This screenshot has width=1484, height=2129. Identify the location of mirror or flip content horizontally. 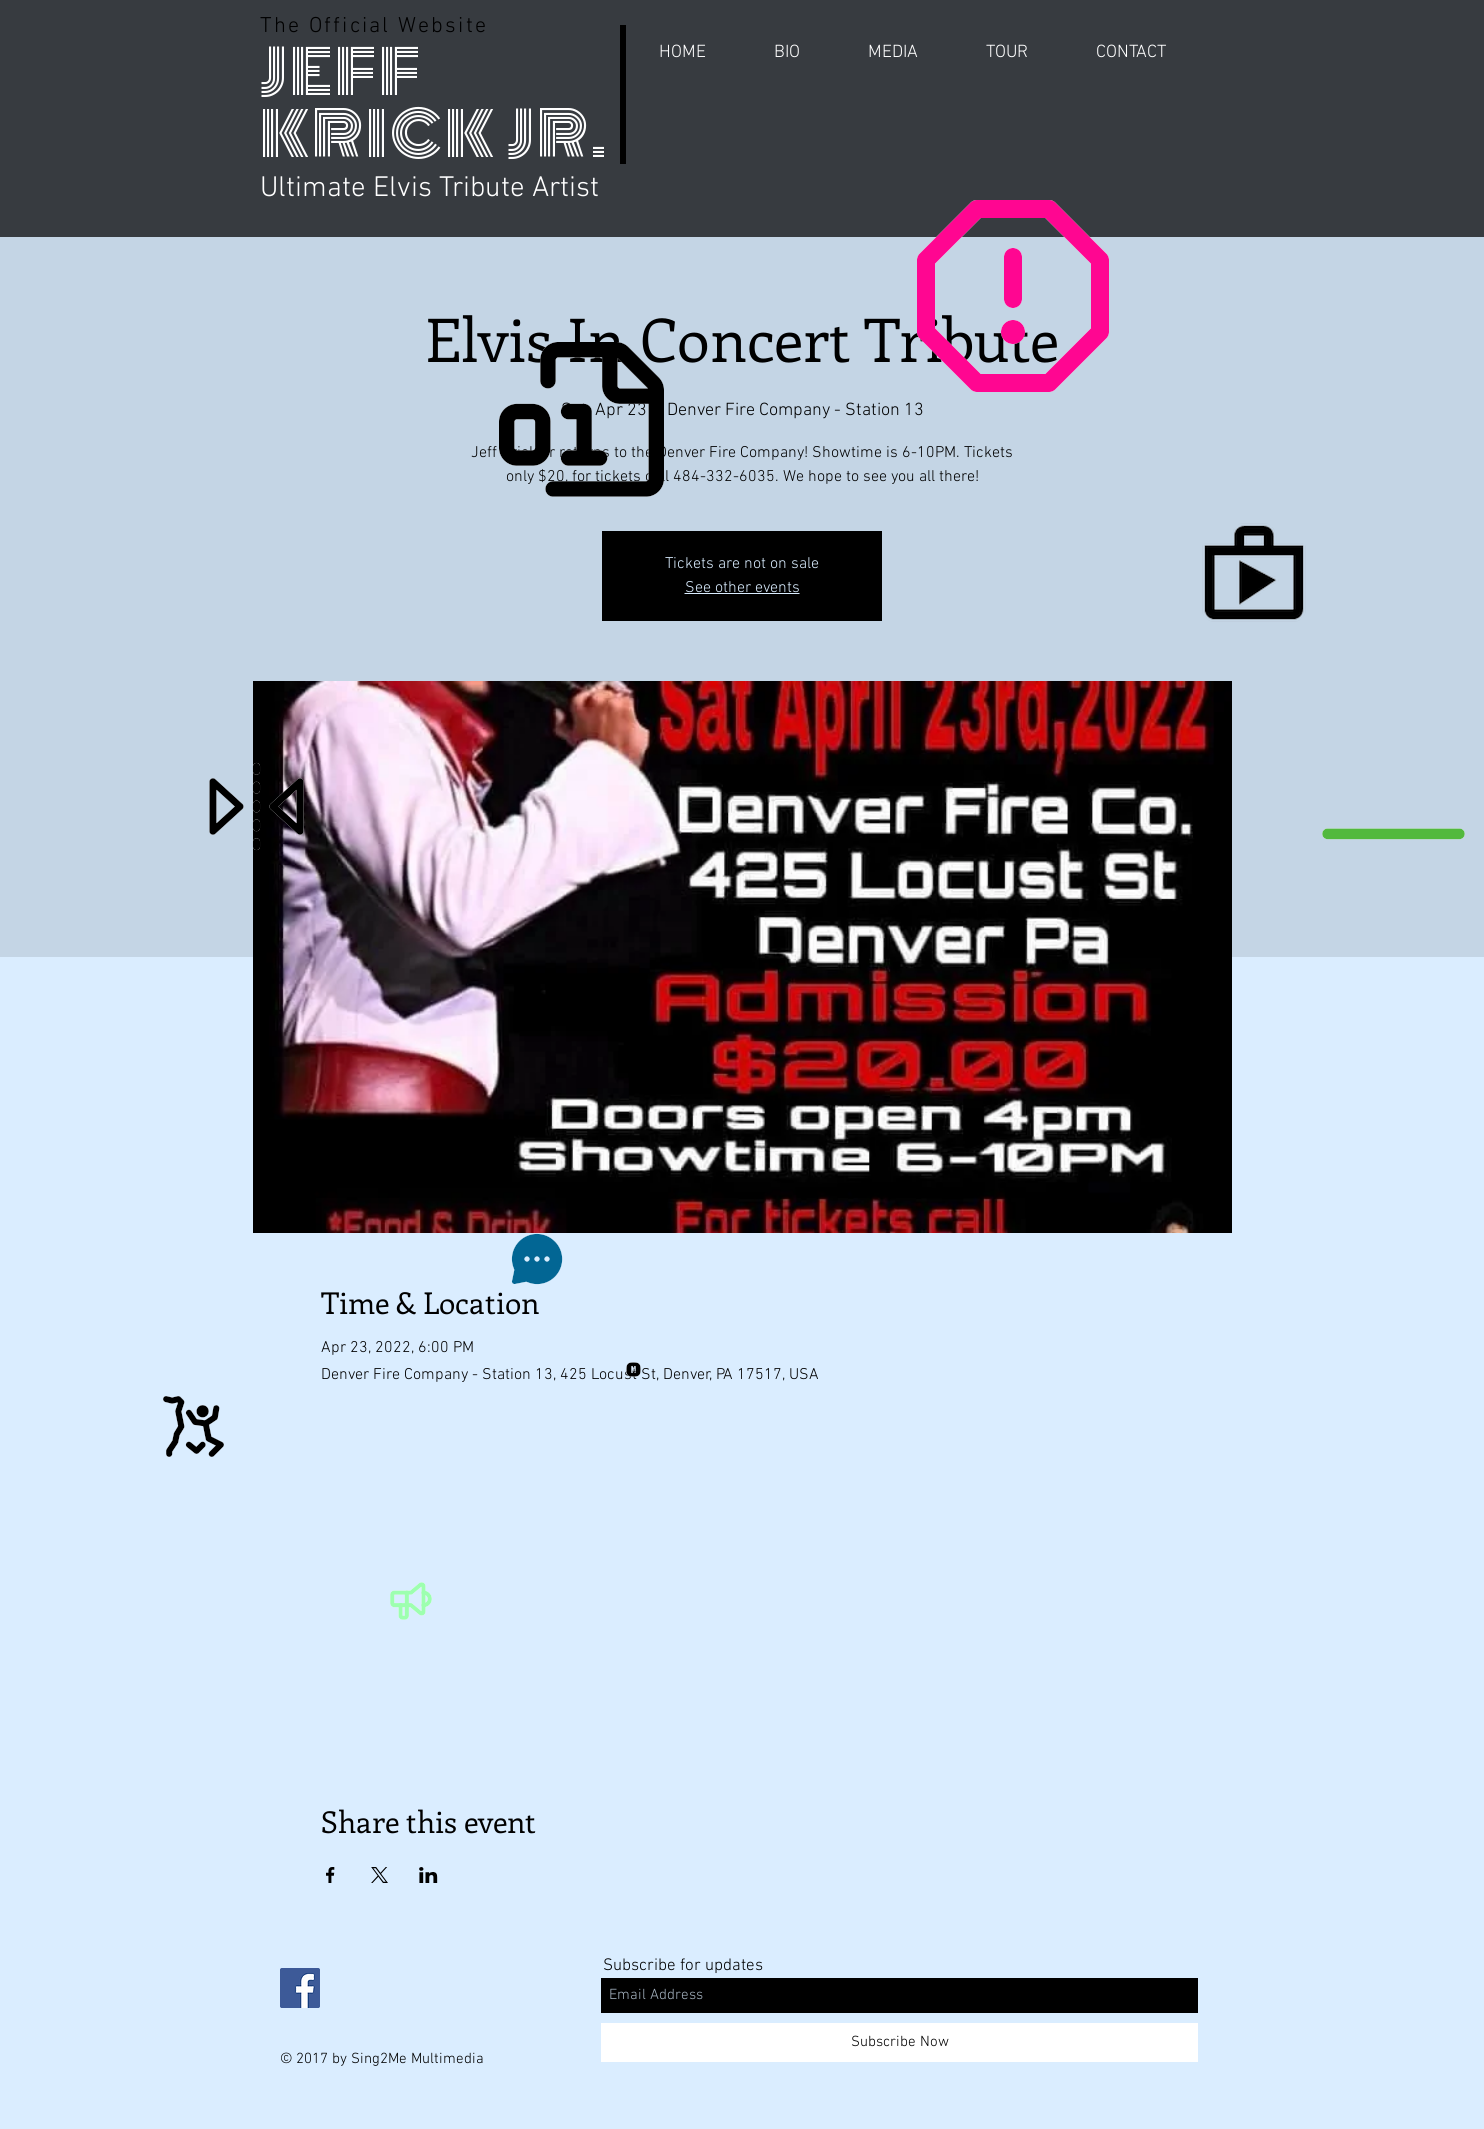
(256, 806).